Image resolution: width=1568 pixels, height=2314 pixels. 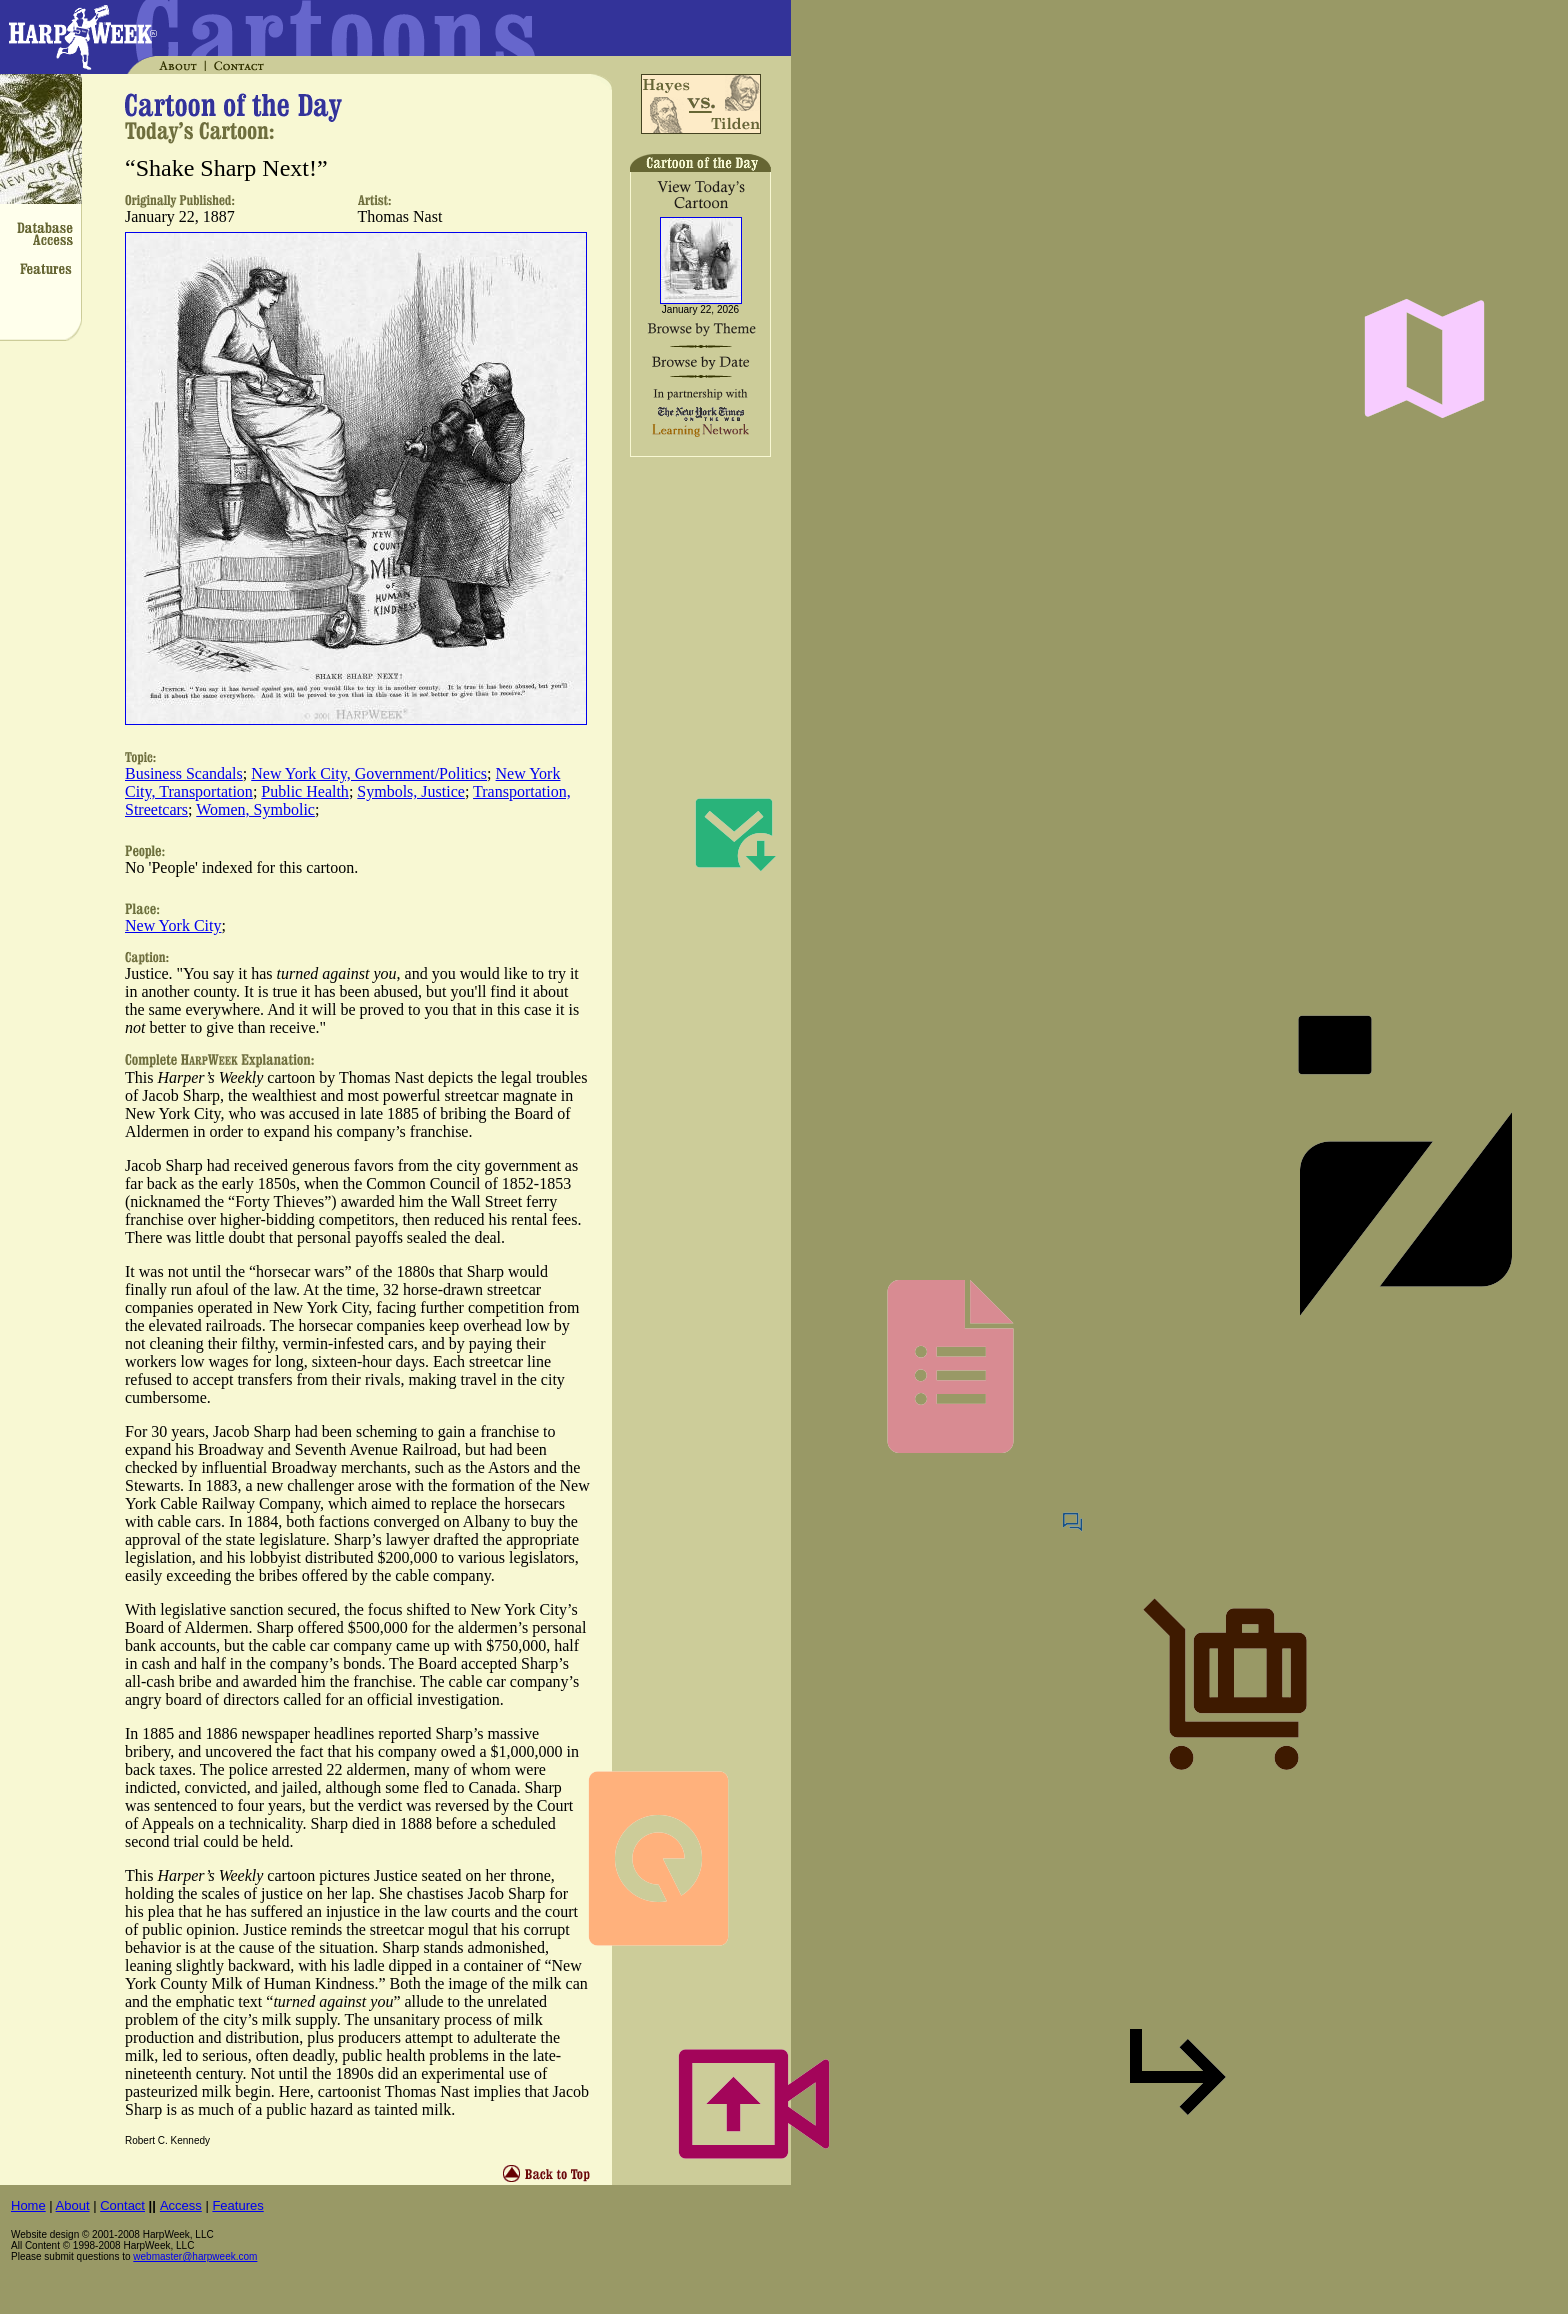 What do you see at coordinates (658, 1858) in the screenshot?
I see `restore device from backup` at bounding box center [658, 1858].